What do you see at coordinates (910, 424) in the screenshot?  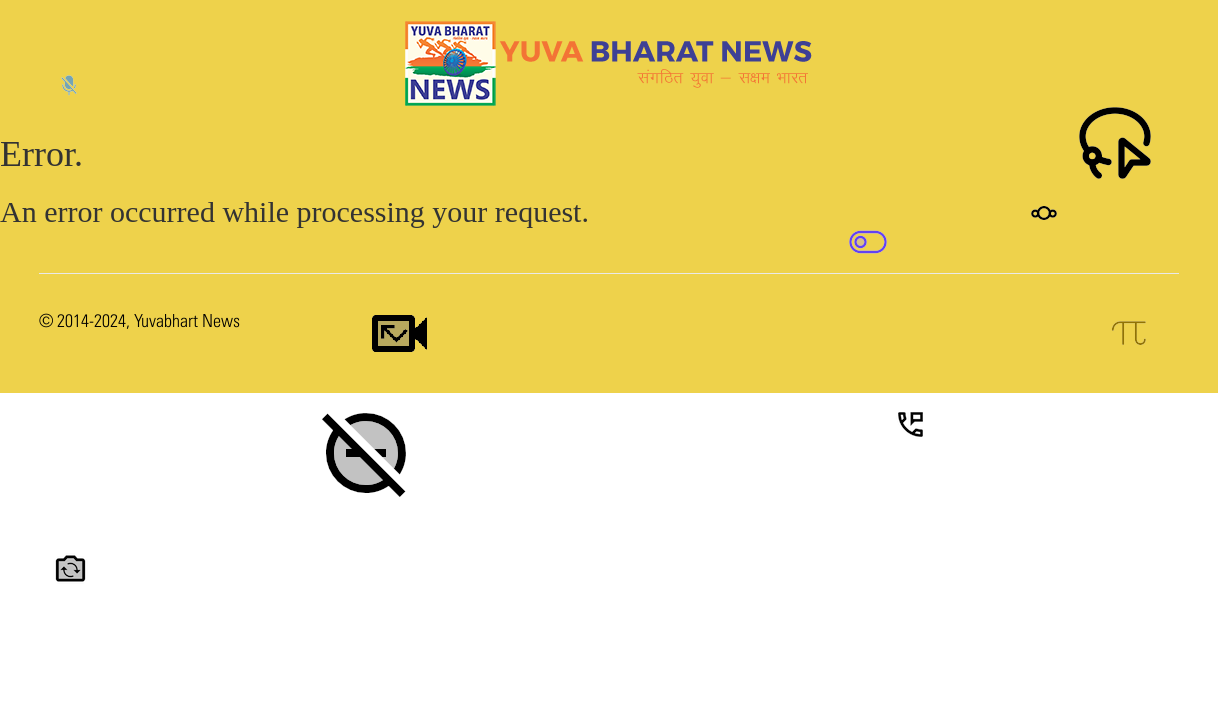 I see `access voicemail or phone messages` at bounding box center [910, 424].